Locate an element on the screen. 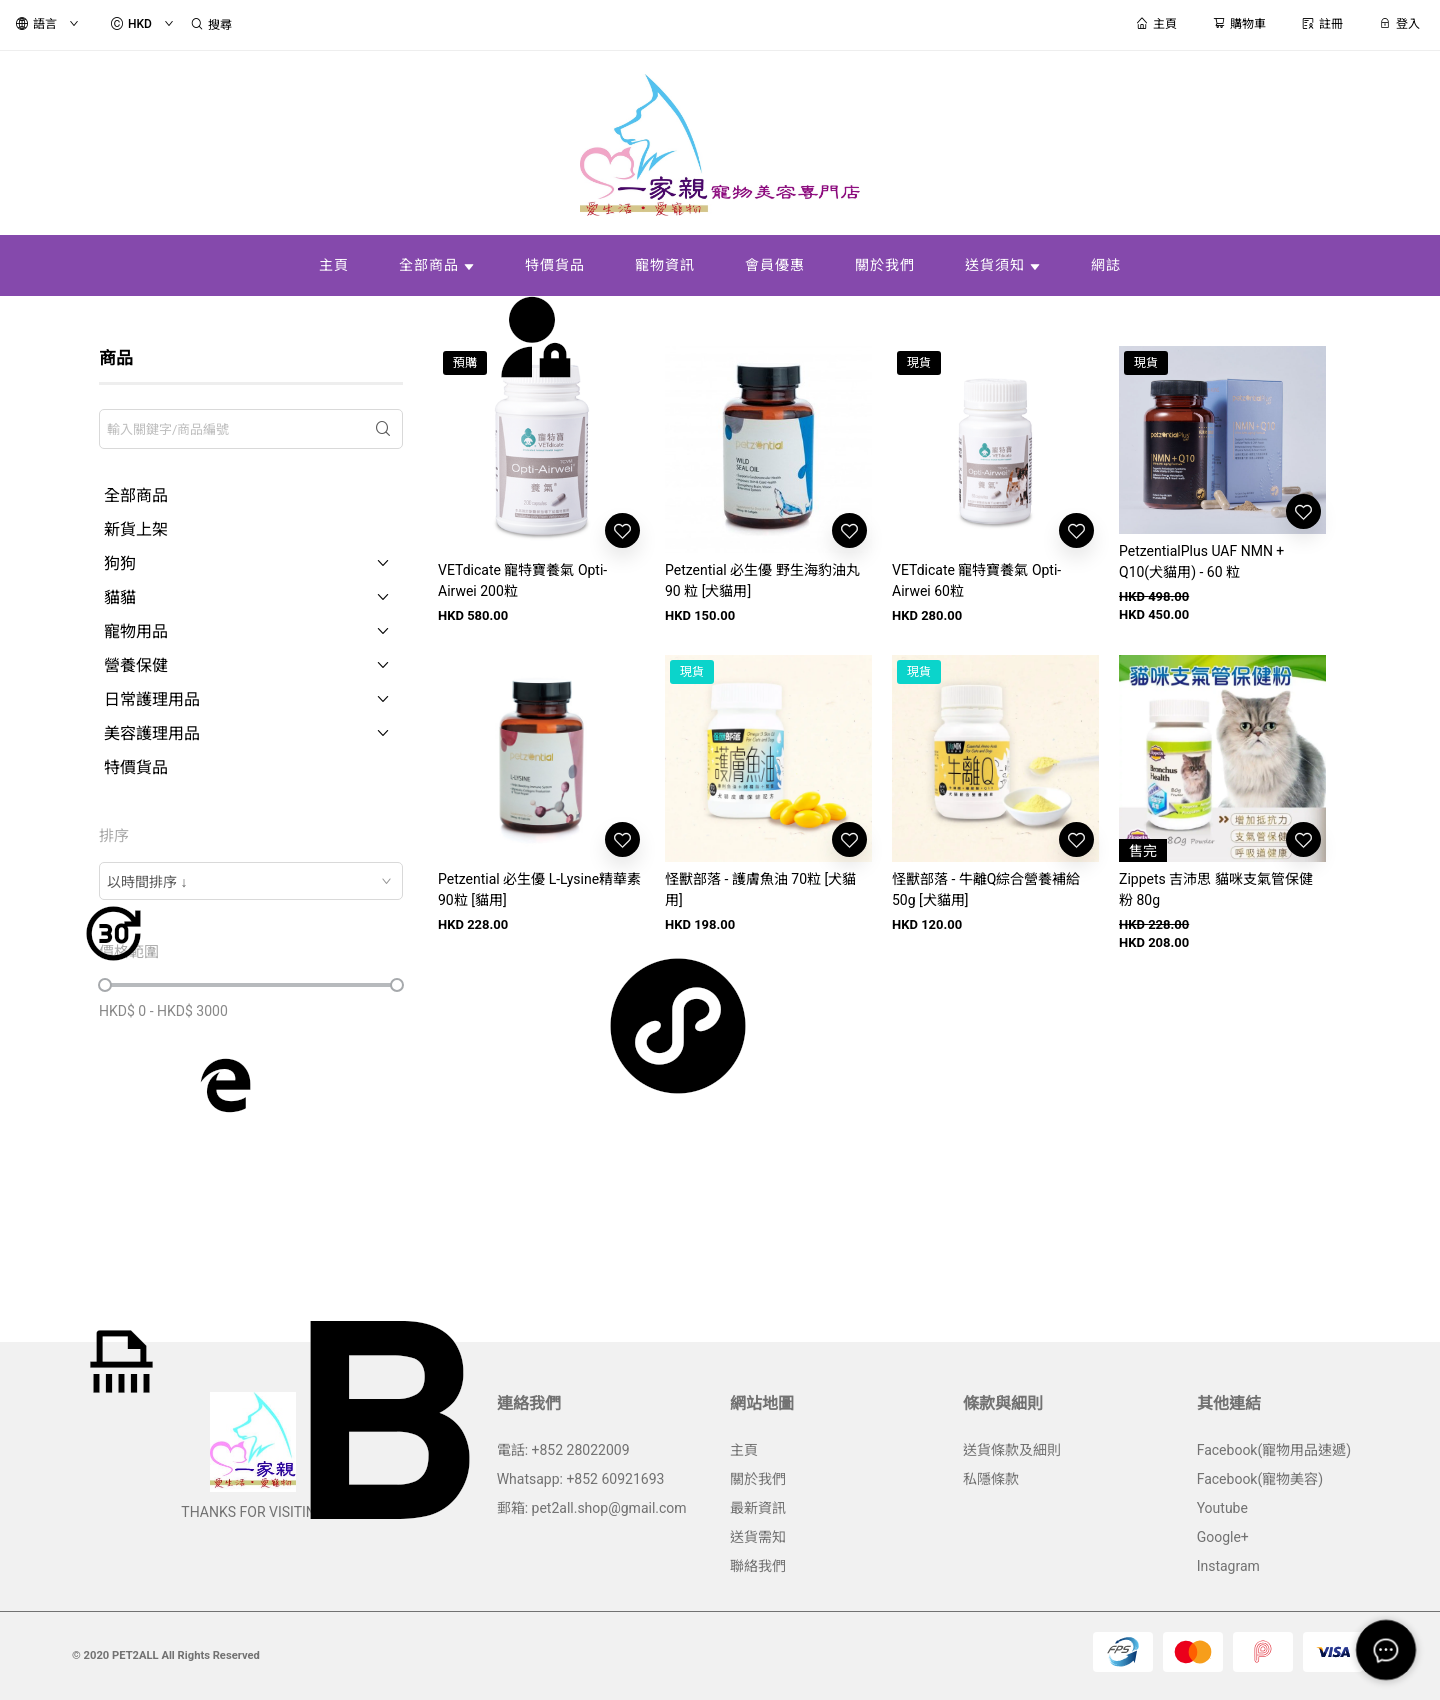  skip forward 30 seconds is located at coordinates (113, 933).